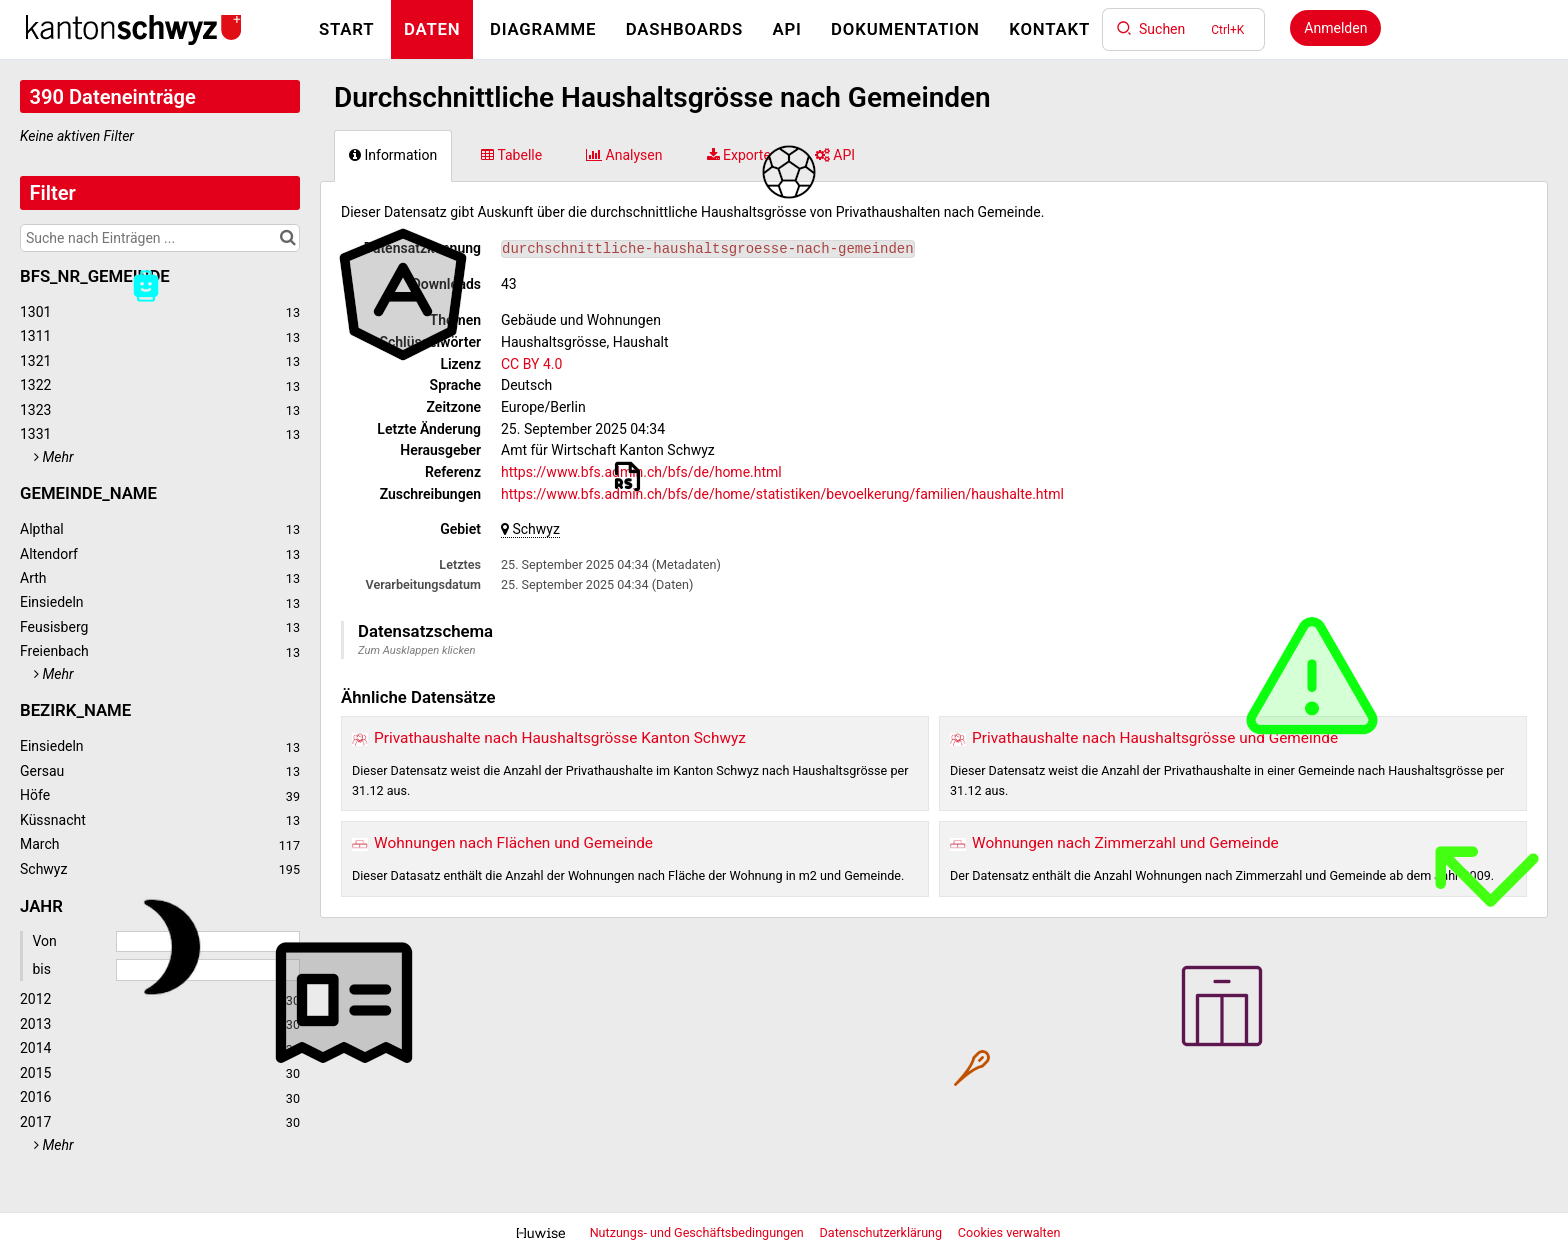 This screenshot has width=1568, height=1252. What do you see at coordinates (972, 1068) in the screenshot?
I see `access sewing or crafting tools` at bounding box center [972, 1068].